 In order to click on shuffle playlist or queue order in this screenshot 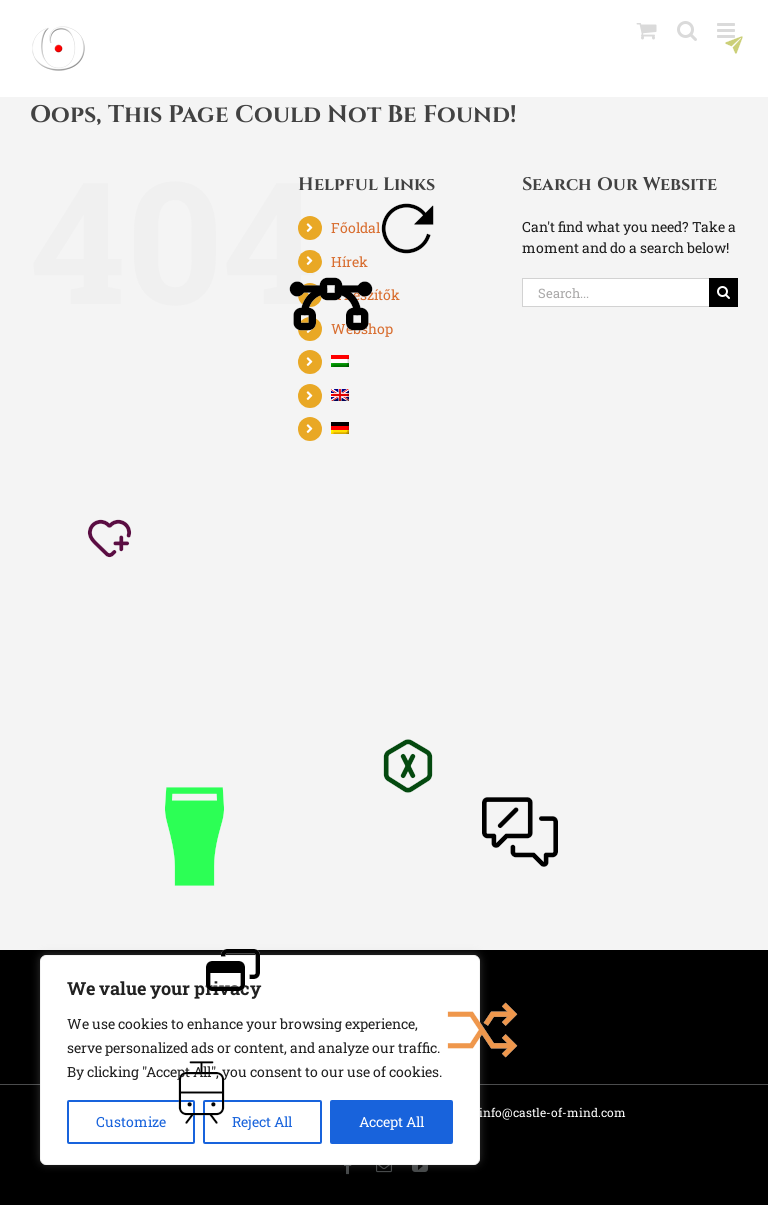, I will do `click(482, 1030)`.